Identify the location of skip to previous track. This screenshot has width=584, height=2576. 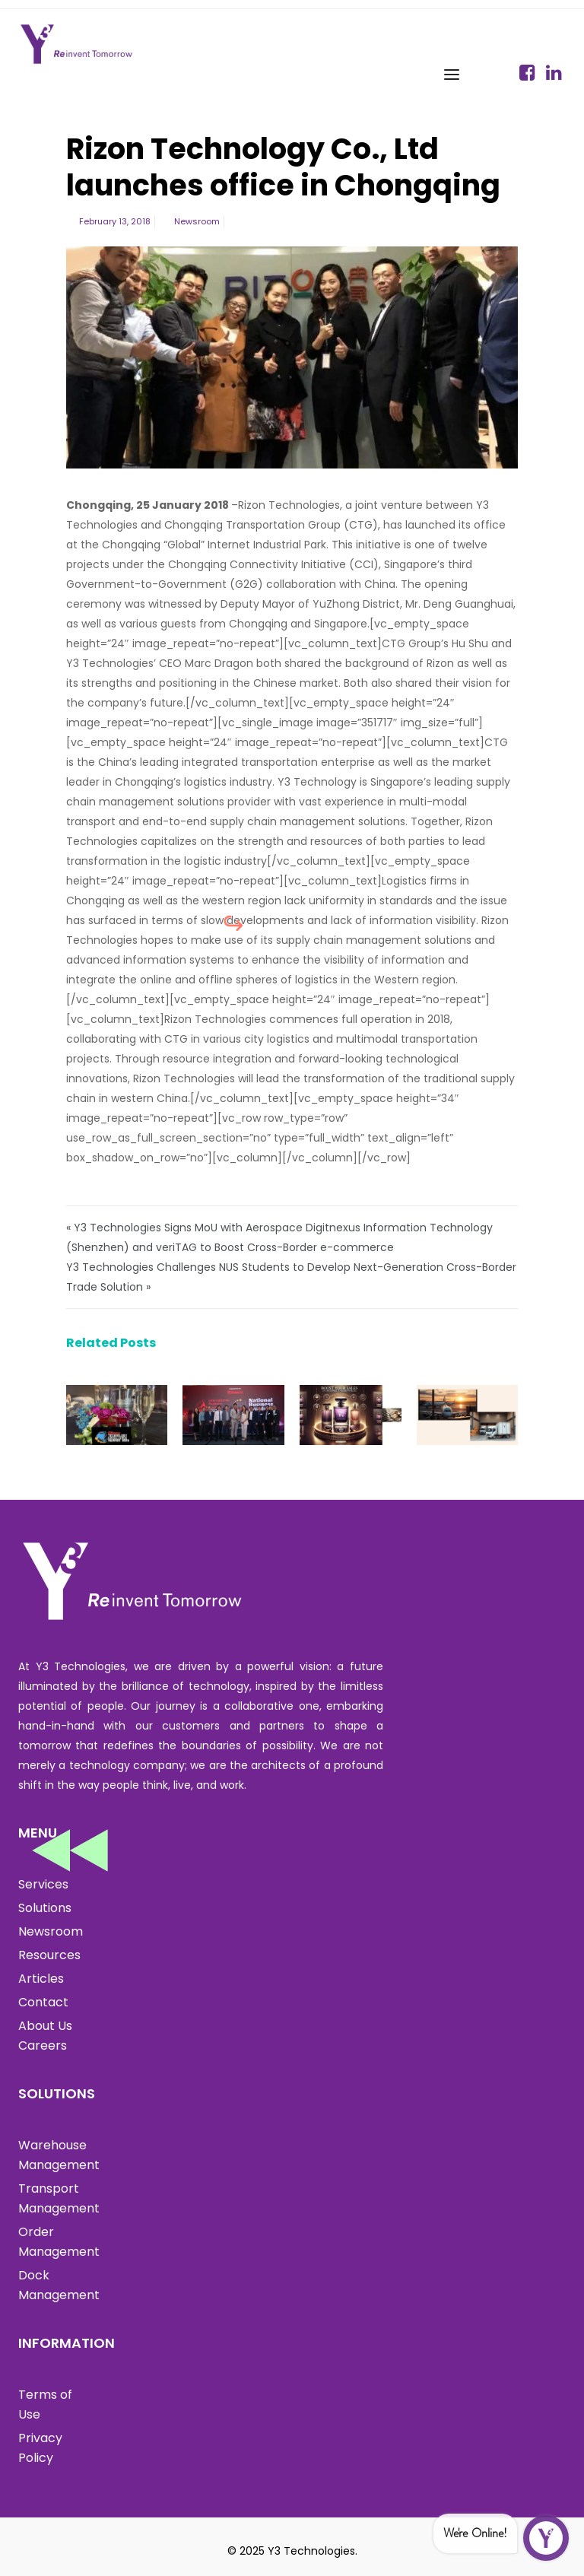
(70, 1850).